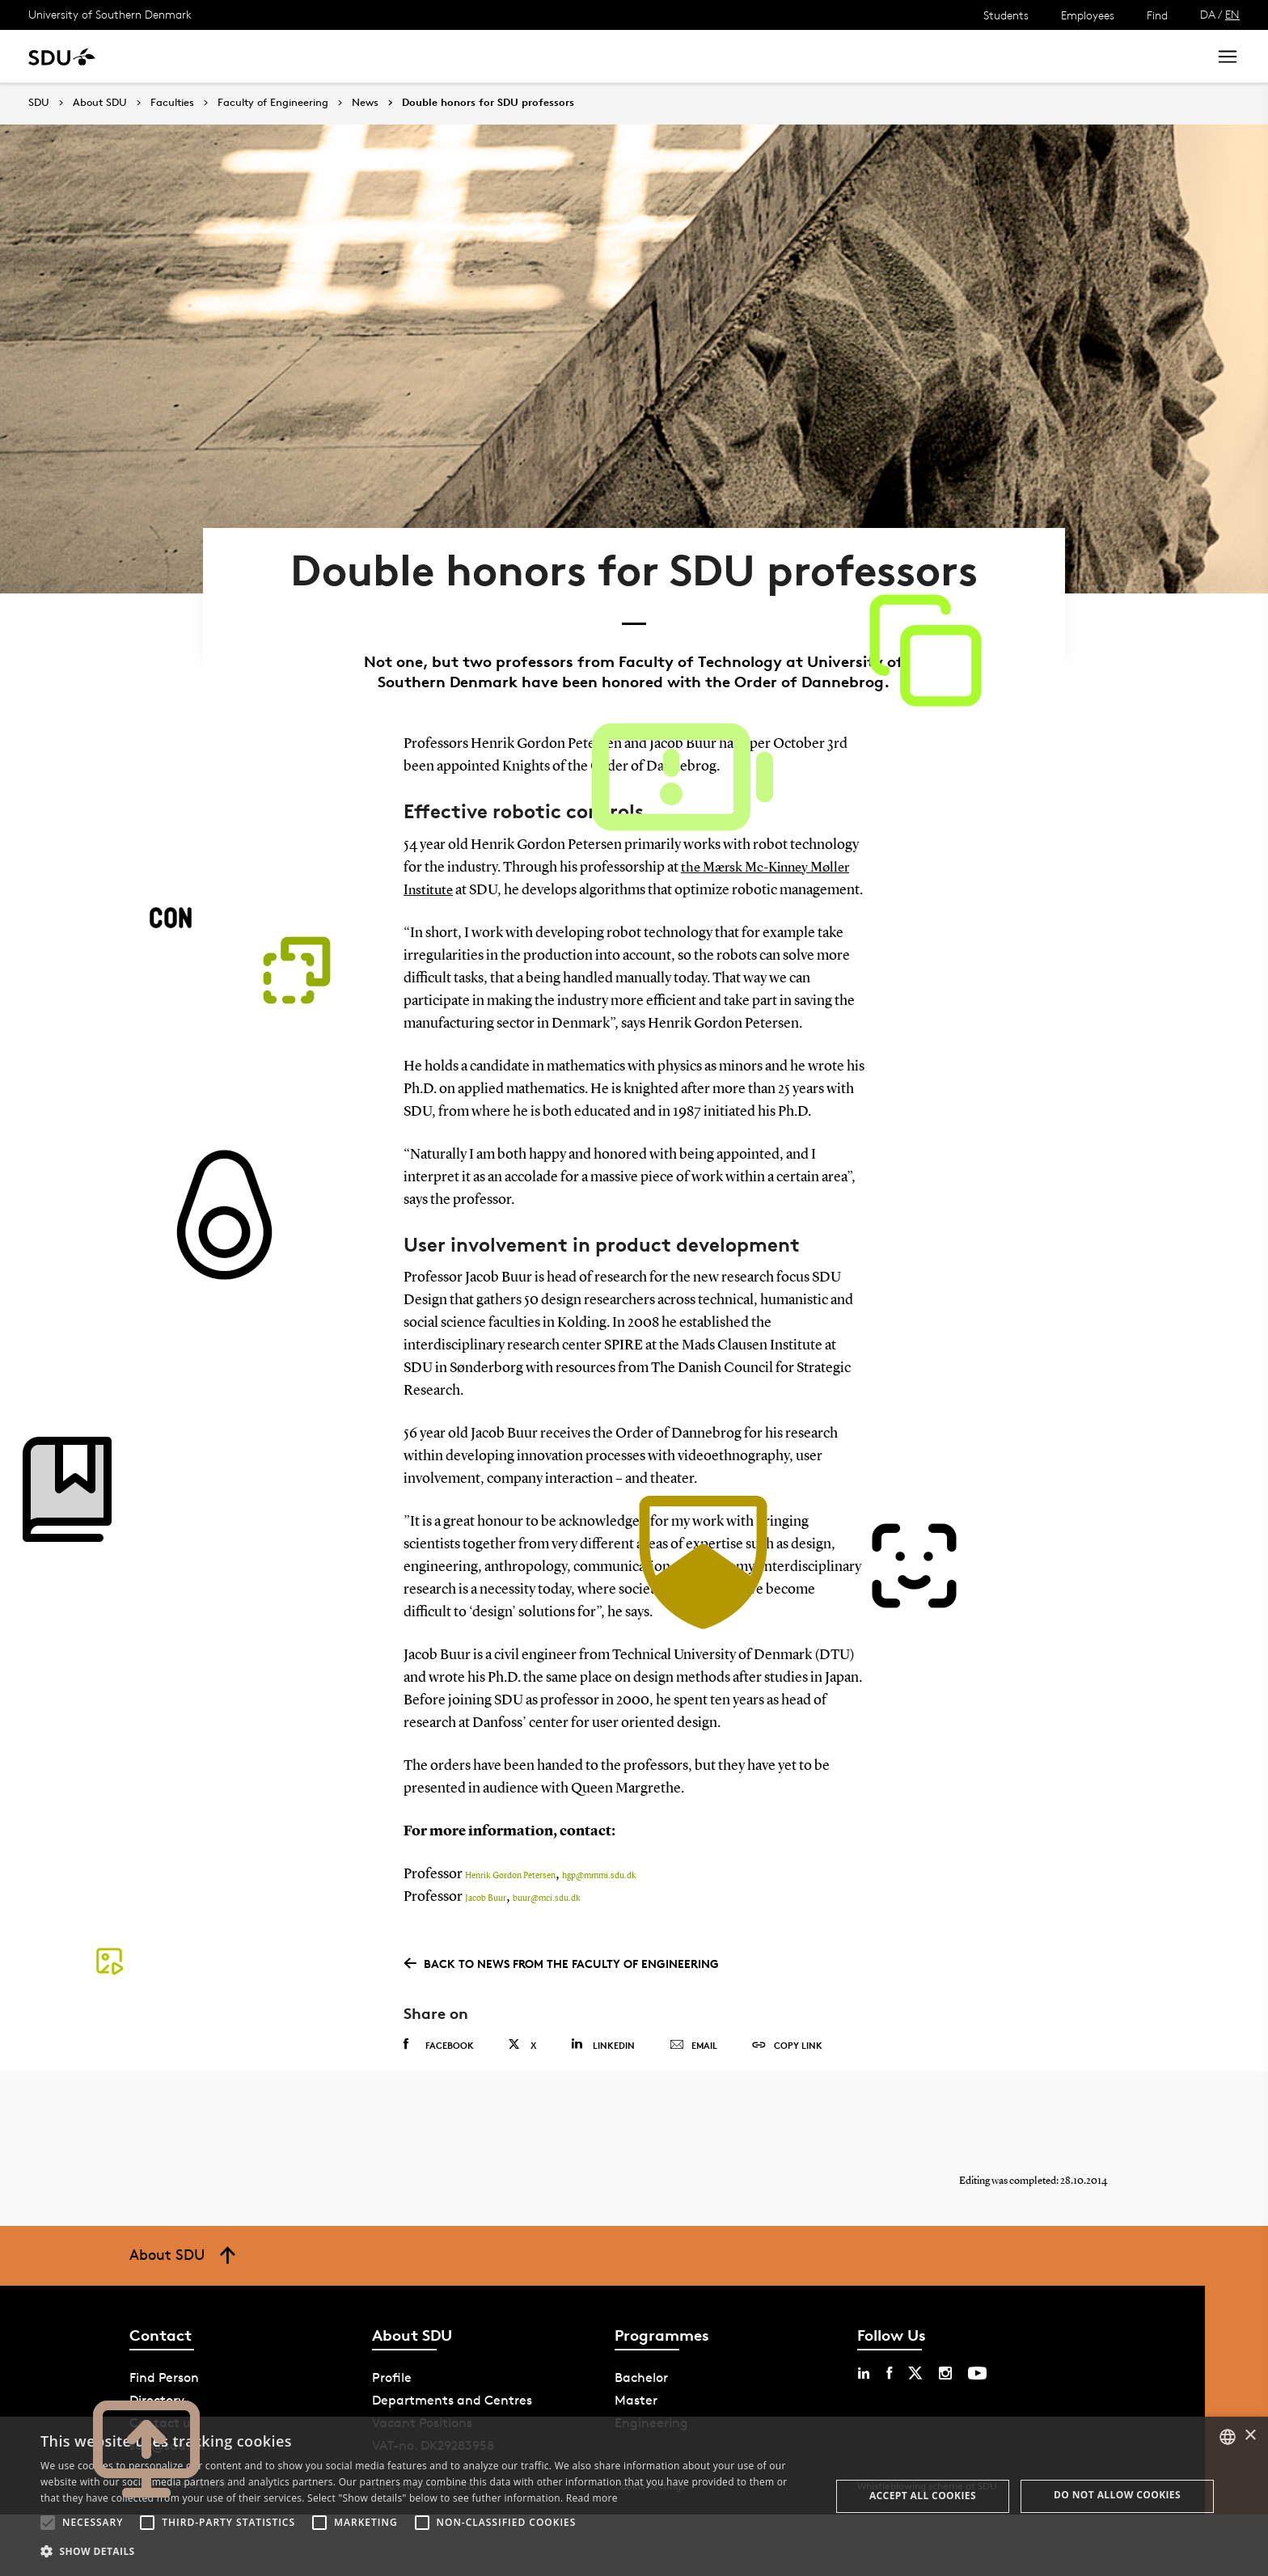 This screenshot has height=2576, width=1268. I want to click on copy to clipboard, so click(925, 650).